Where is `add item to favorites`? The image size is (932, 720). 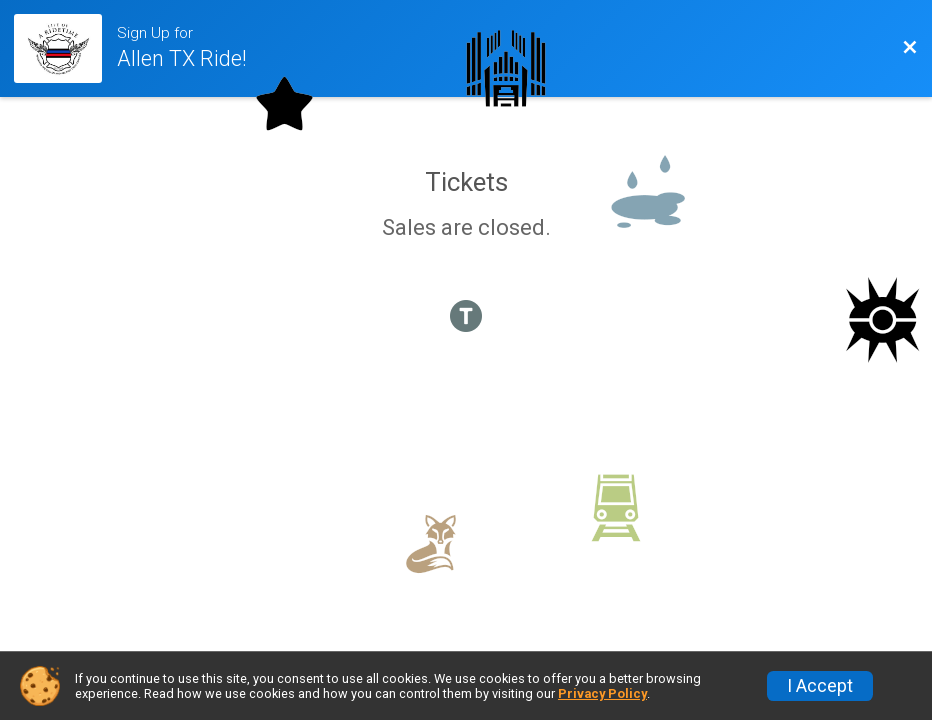
add item to favorites is located at coordinates (284, 103).